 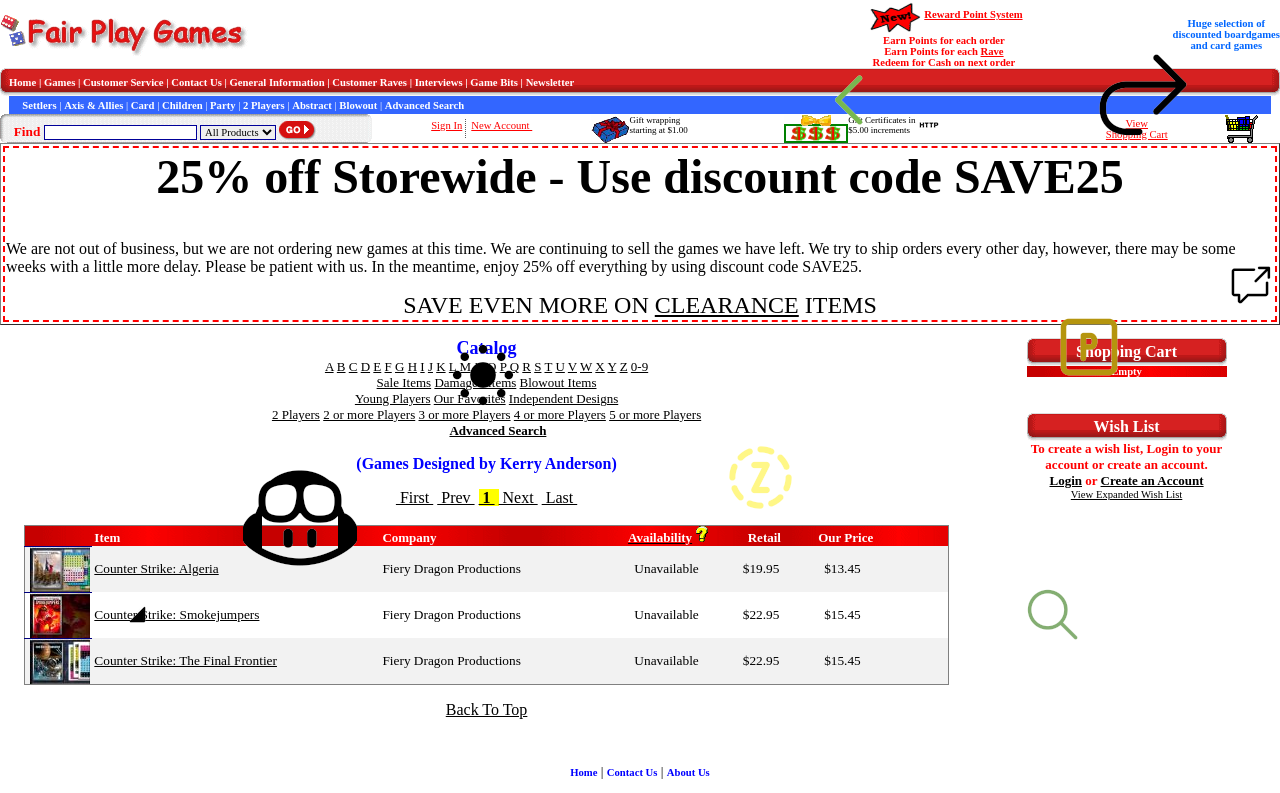 What do you see at coordinates (1142, 97) in the screenshot?
I see `redo the last undone action` at bounding box center [1142, 97].